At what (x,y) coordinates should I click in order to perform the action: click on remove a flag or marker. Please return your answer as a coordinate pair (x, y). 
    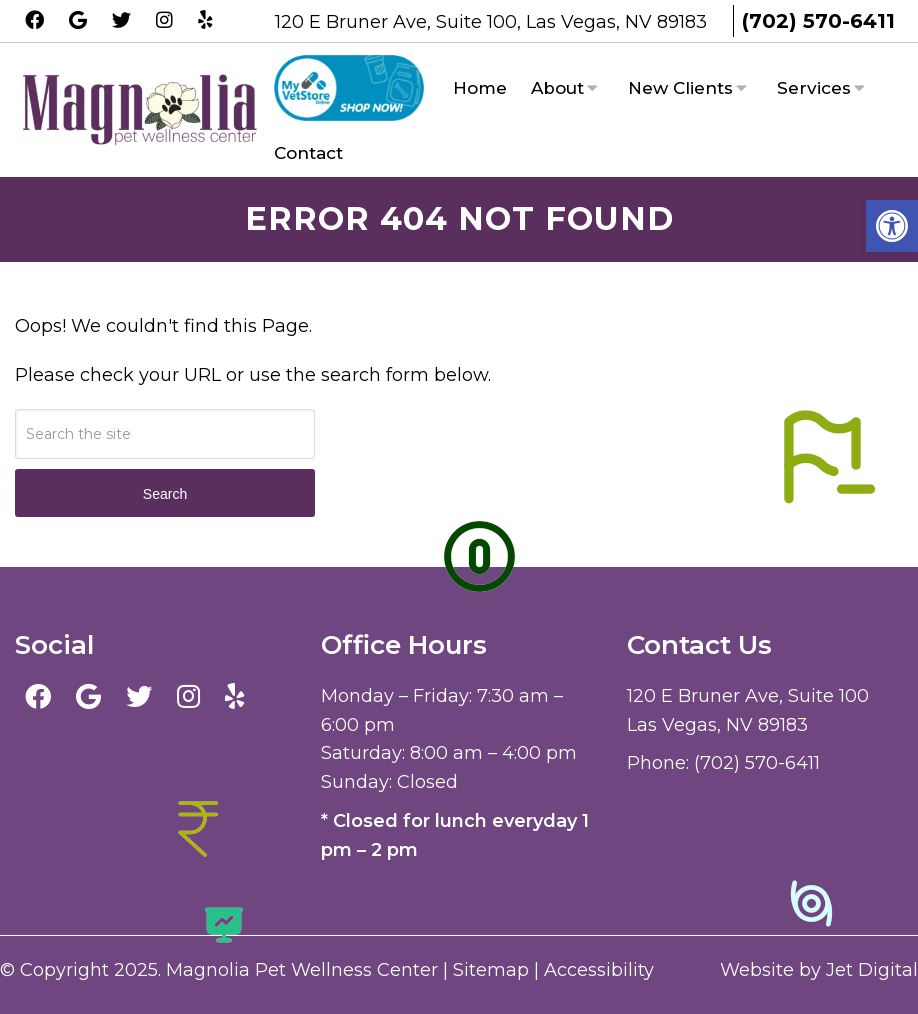
    Looking at the image, I should click on (822, 455).